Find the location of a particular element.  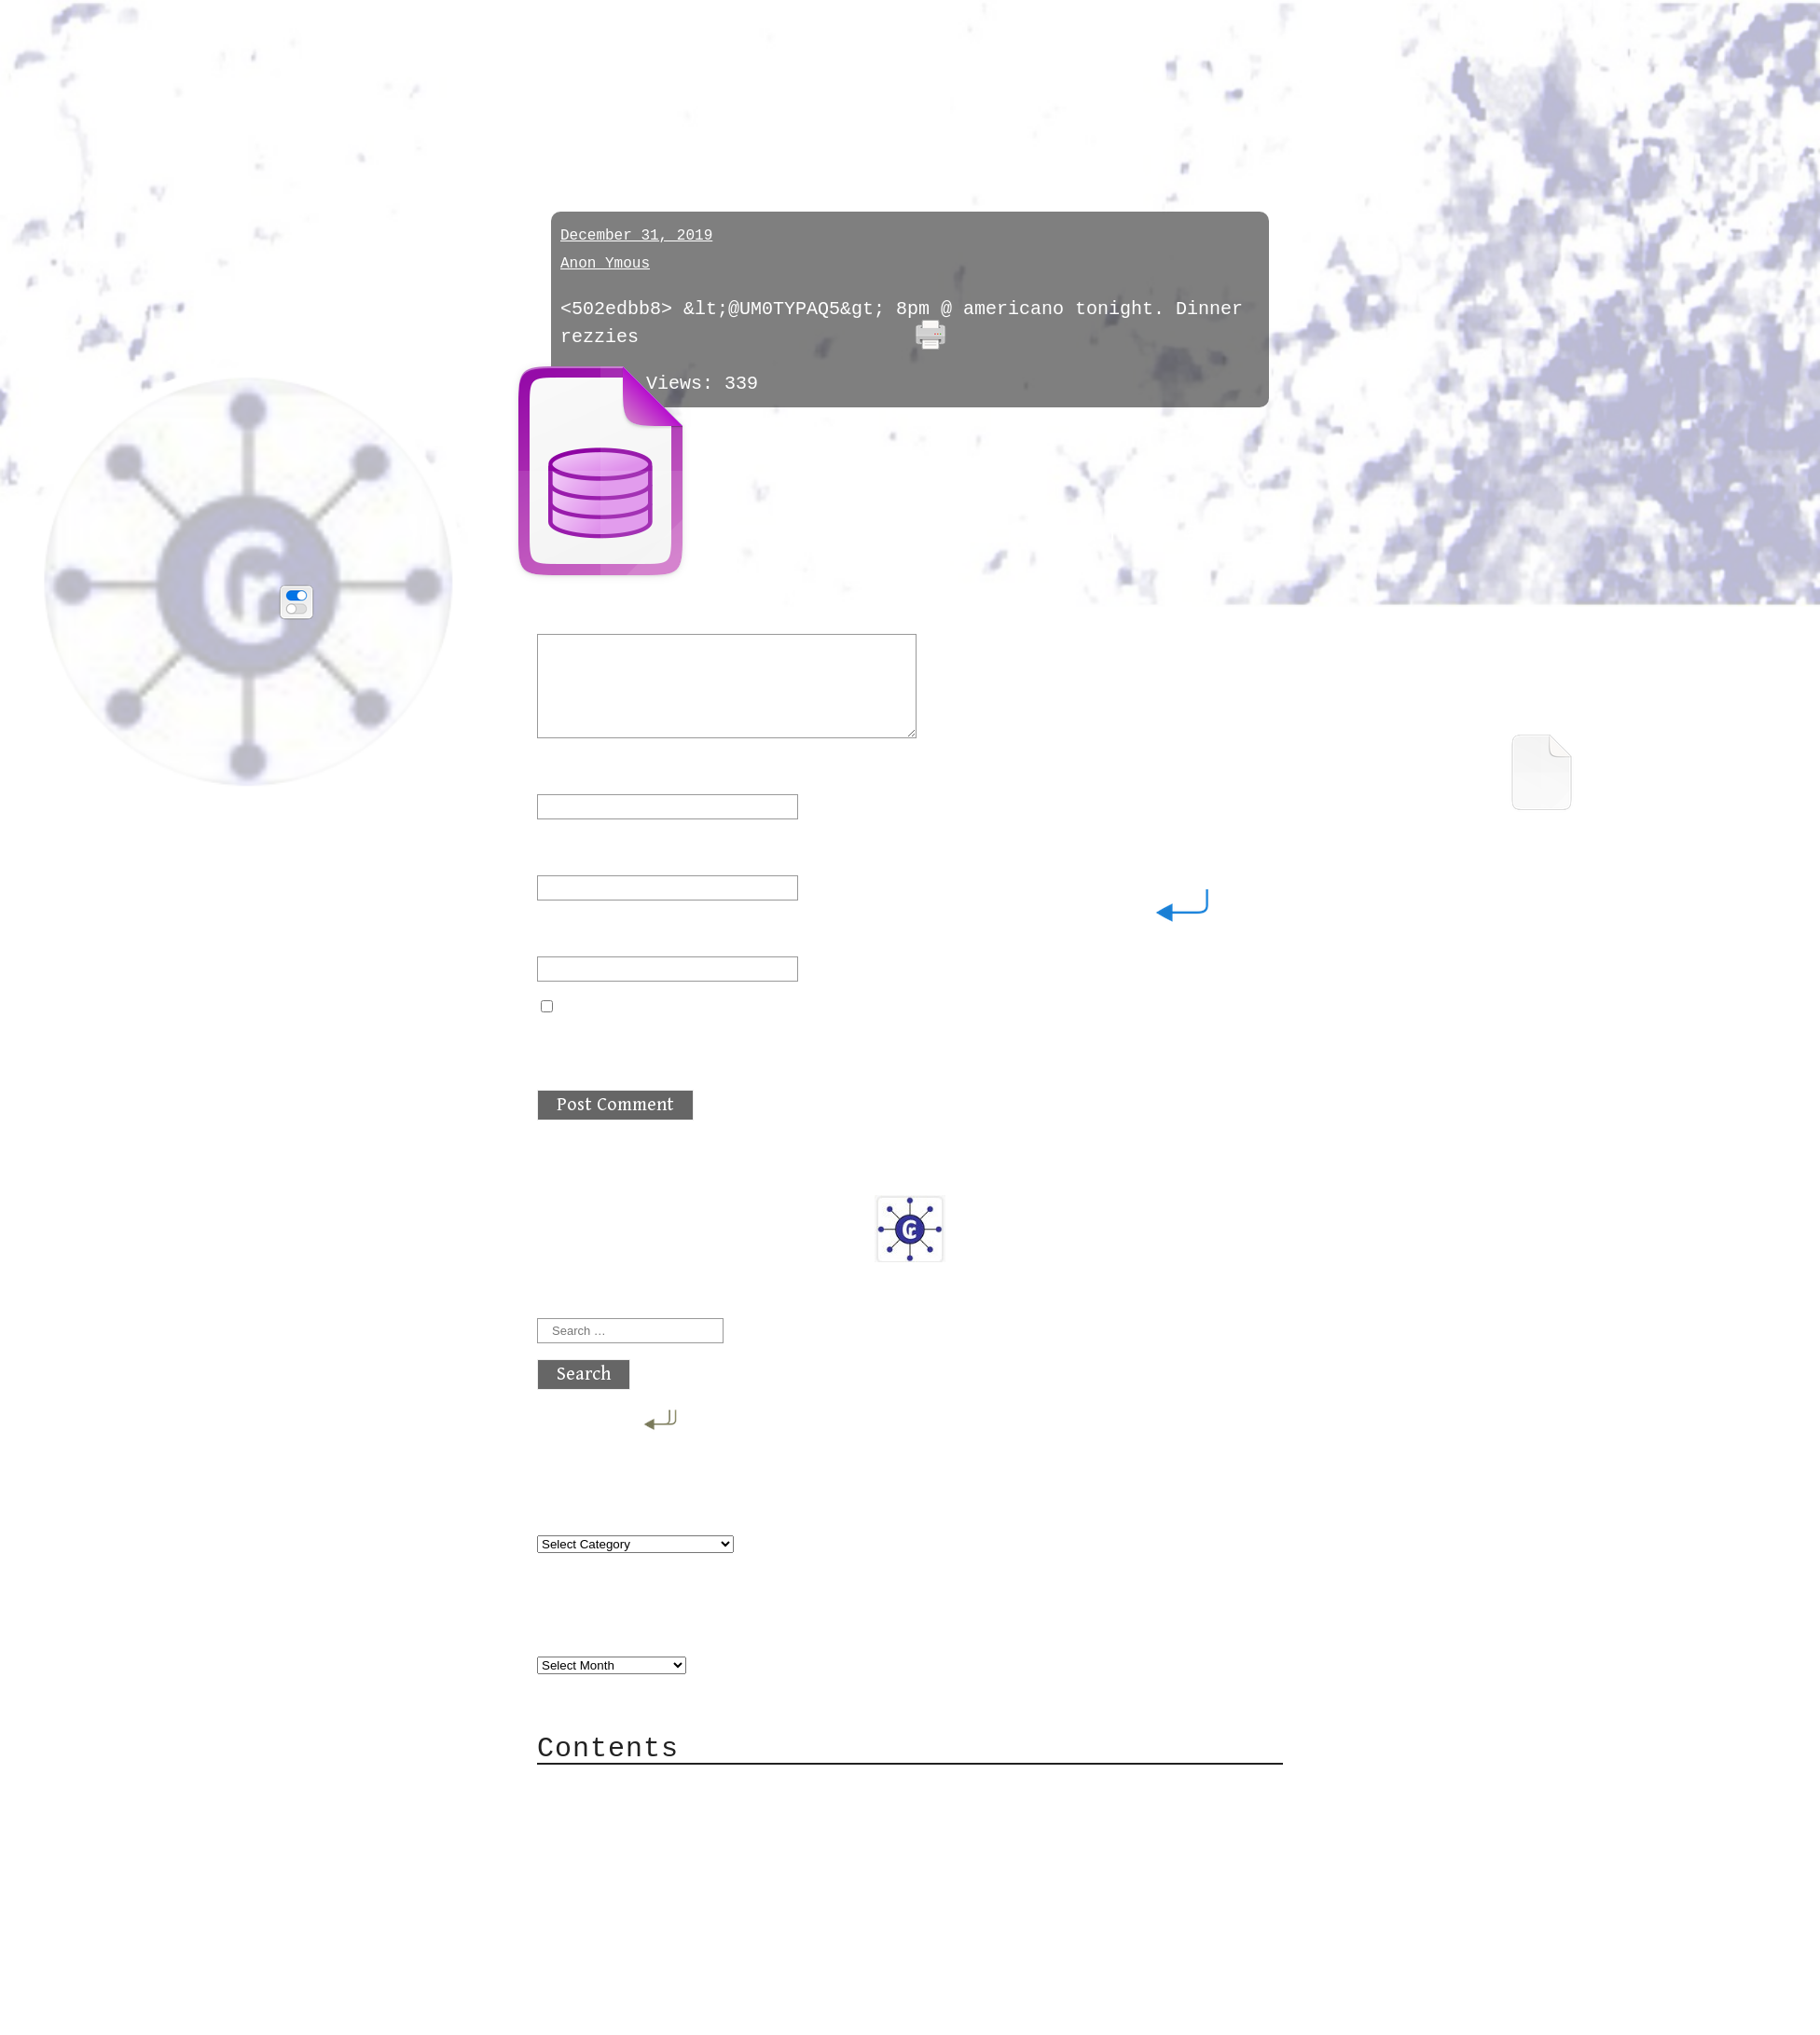

libreoffice base database template file is located at coordinates (600, 471).